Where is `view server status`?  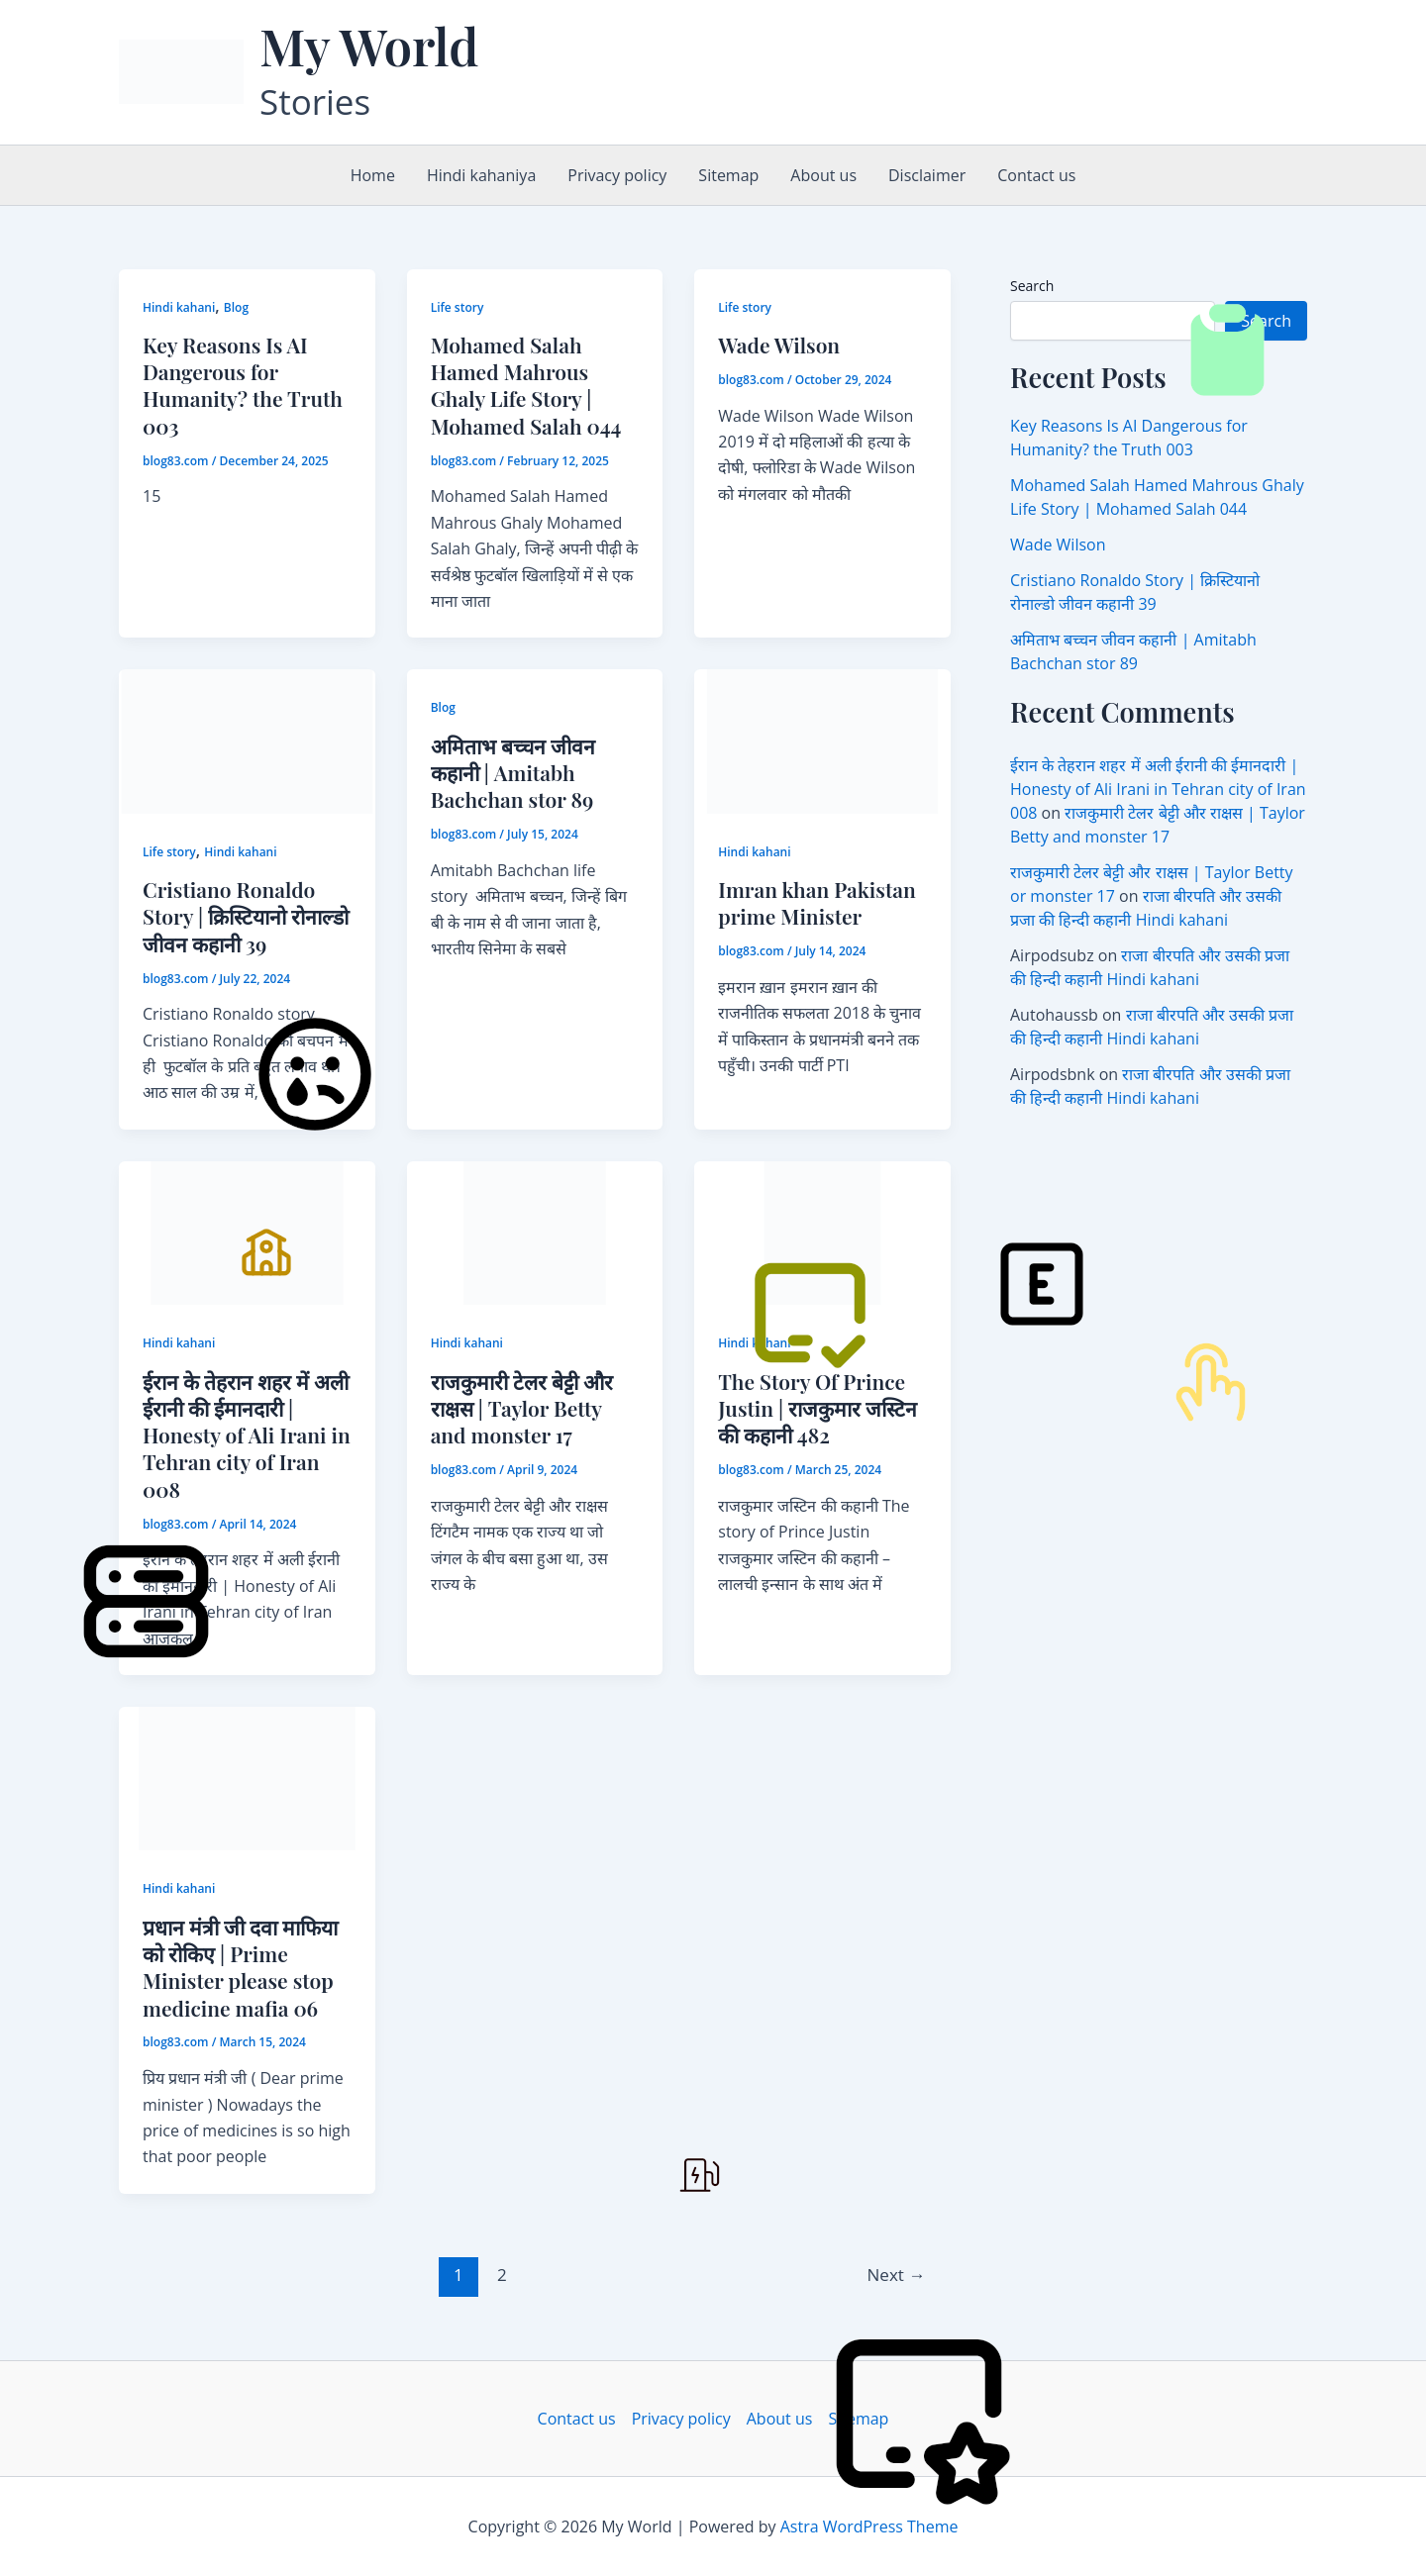
view server status is located at coordinates (146, 1601).